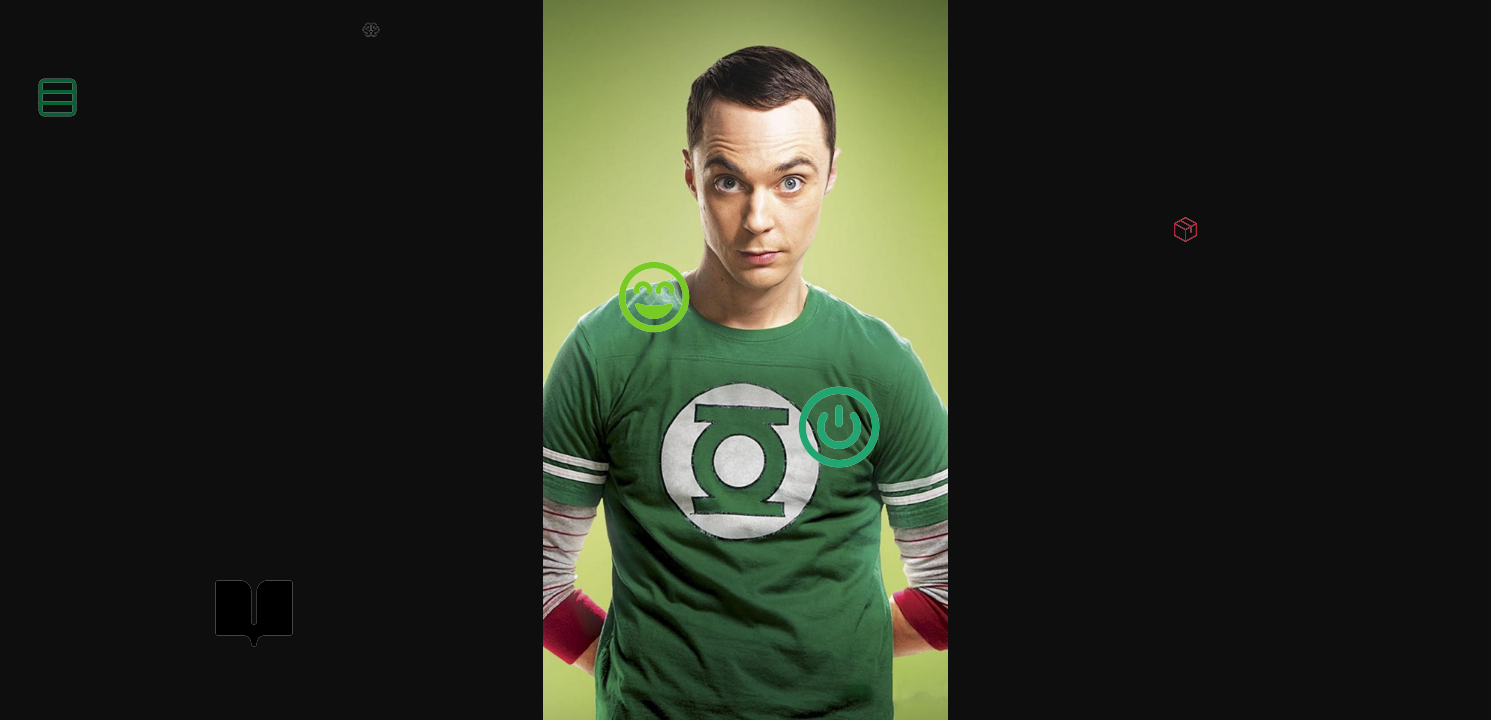  What do you see at coordinates (654, 297) in the screenshot?
I see `add a happy reaction or emoji` at bounding box center [654, 297].